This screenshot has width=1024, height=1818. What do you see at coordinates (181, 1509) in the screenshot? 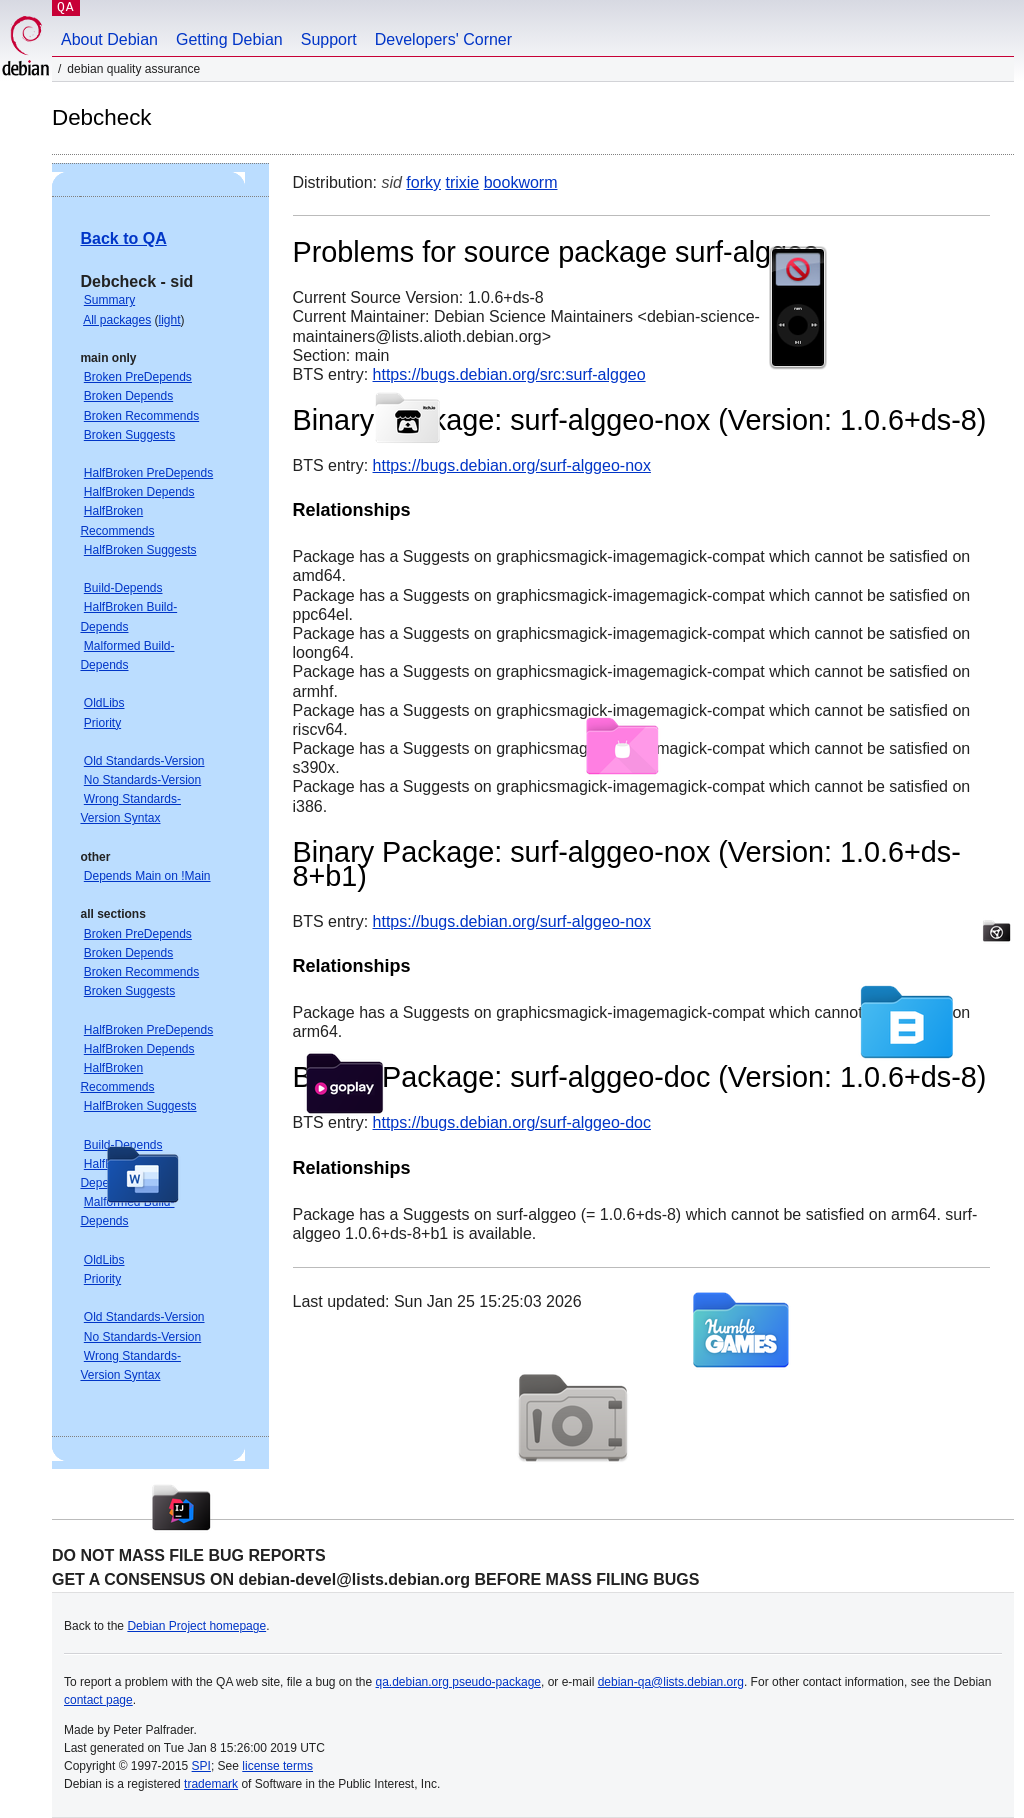
I see `open folder containing IntelliJ IDEA projects` at bounding box center [181, 1509].